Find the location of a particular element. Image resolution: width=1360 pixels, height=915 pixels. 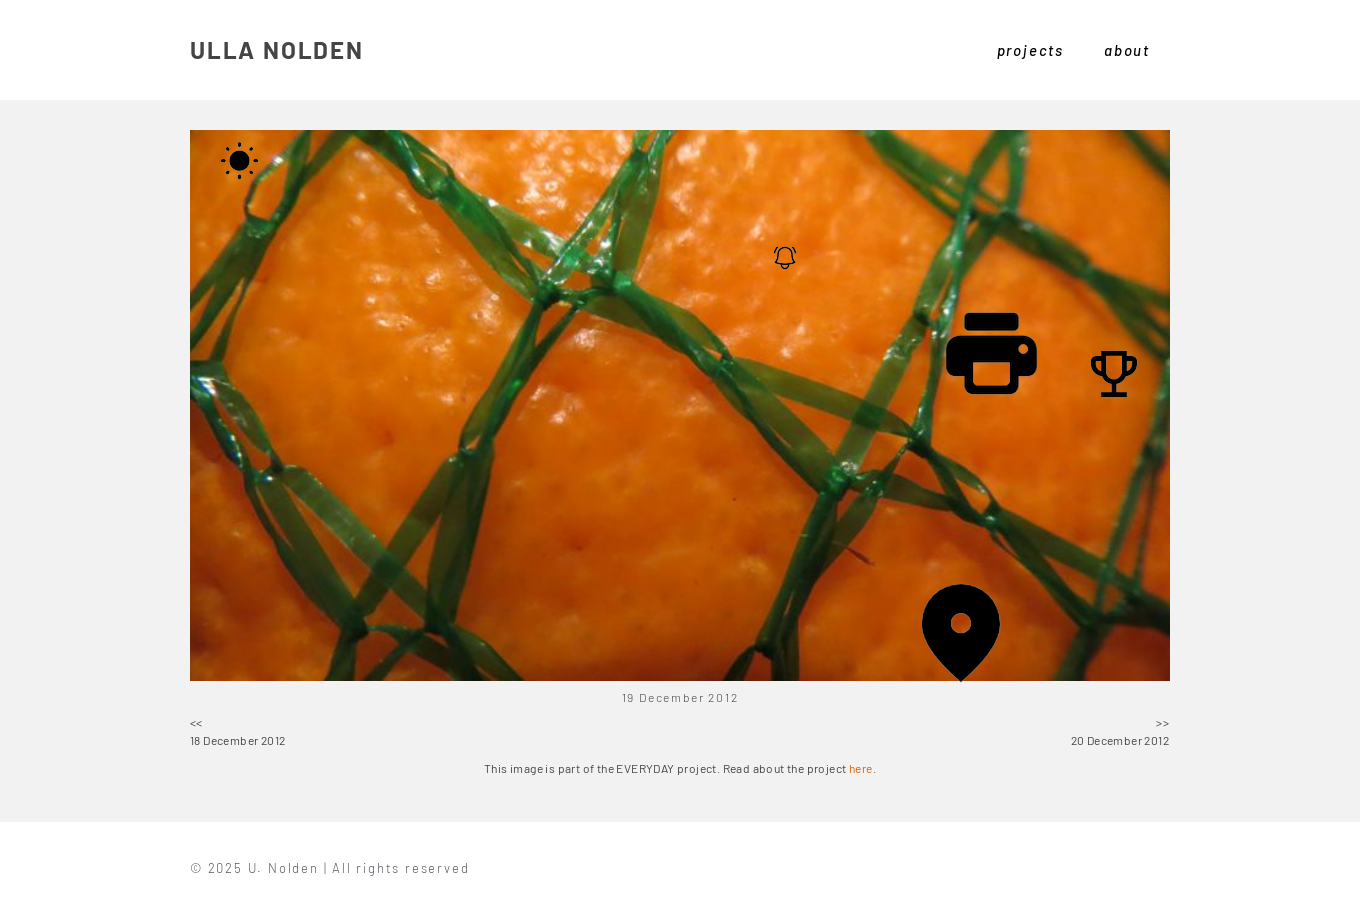

view achievements or awards is located at coordinates (1114, 374).